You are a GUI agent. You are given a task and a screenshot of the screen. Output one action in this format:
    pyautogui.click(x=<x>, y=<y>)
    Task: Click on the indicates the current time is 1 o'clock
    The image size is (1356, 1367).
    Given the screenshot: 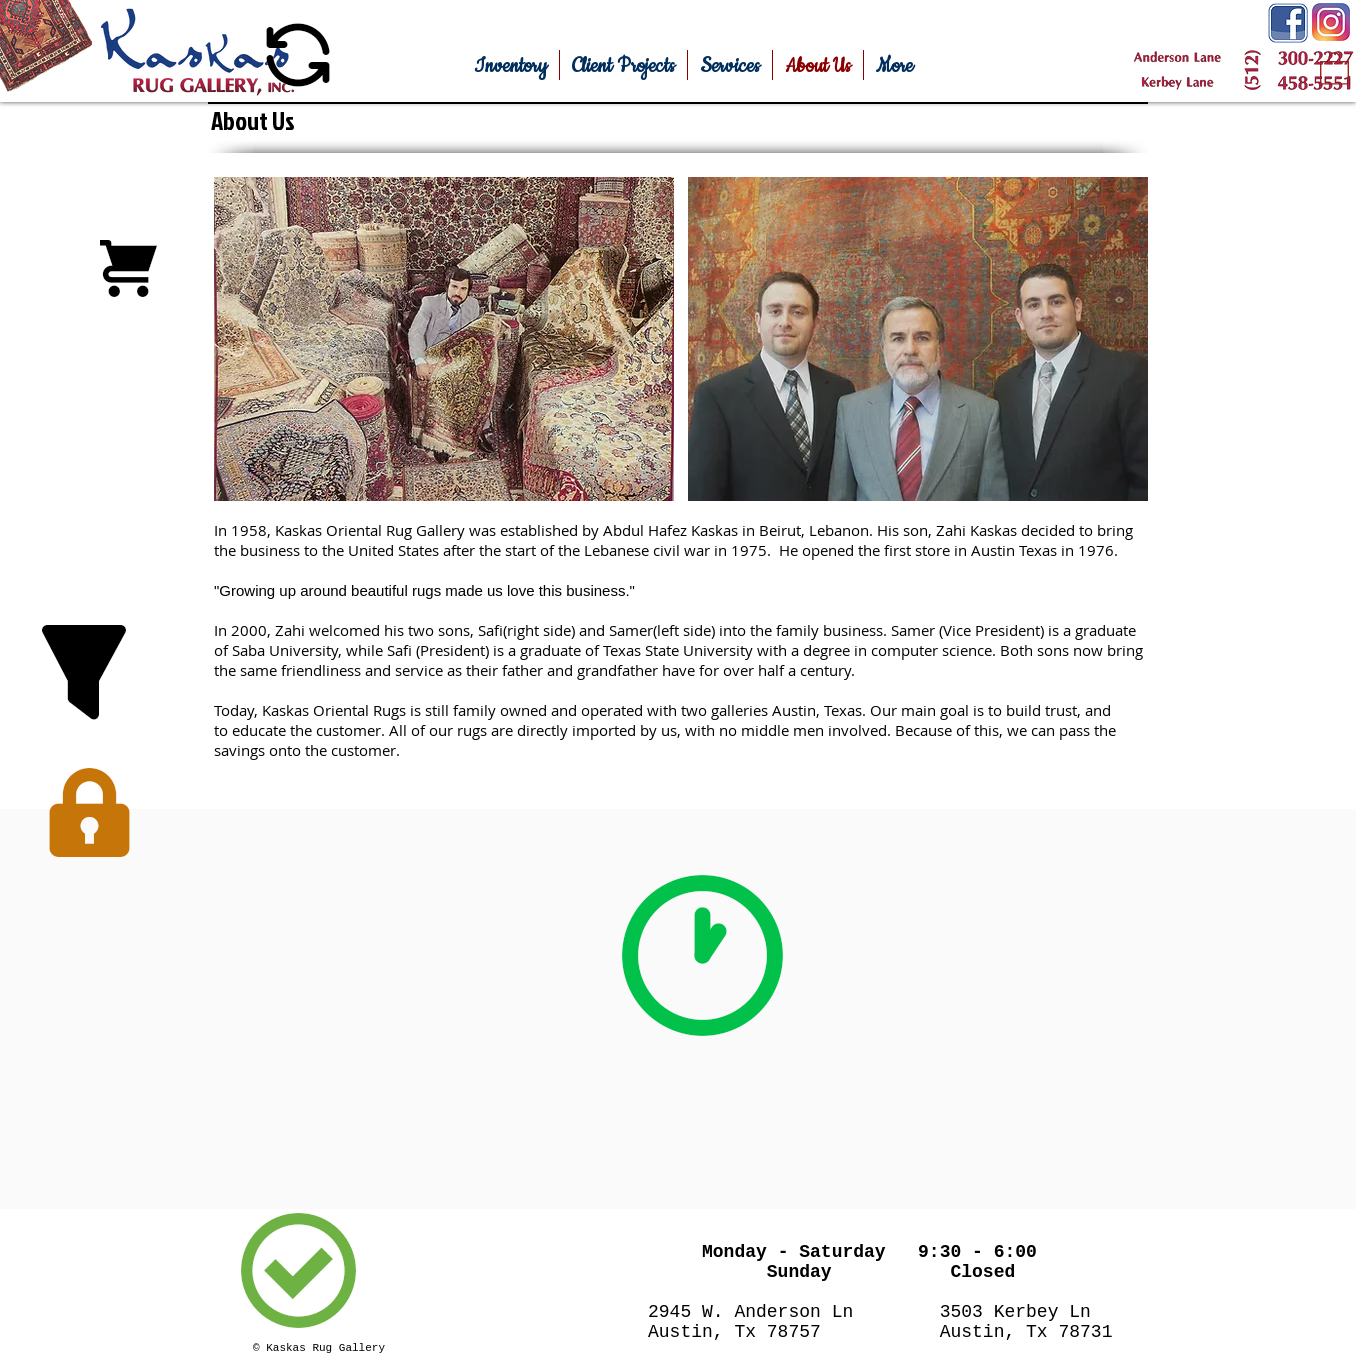 What is the action you would take?
    pyautogui.click(x=702, y=955)
    